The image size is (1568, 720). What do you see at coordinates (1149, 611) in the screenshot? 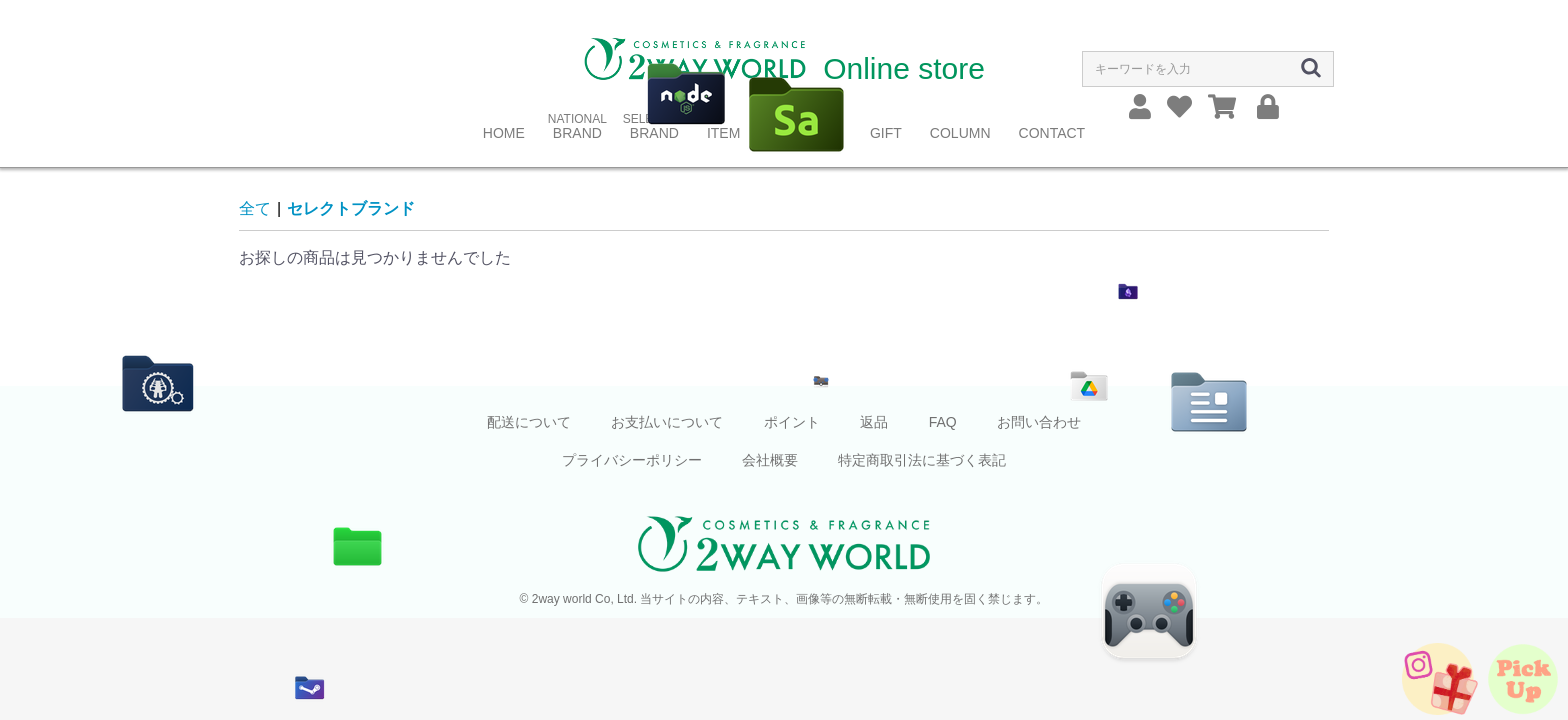
I see `game controller input device settings` at bounding box center [1149, 611].